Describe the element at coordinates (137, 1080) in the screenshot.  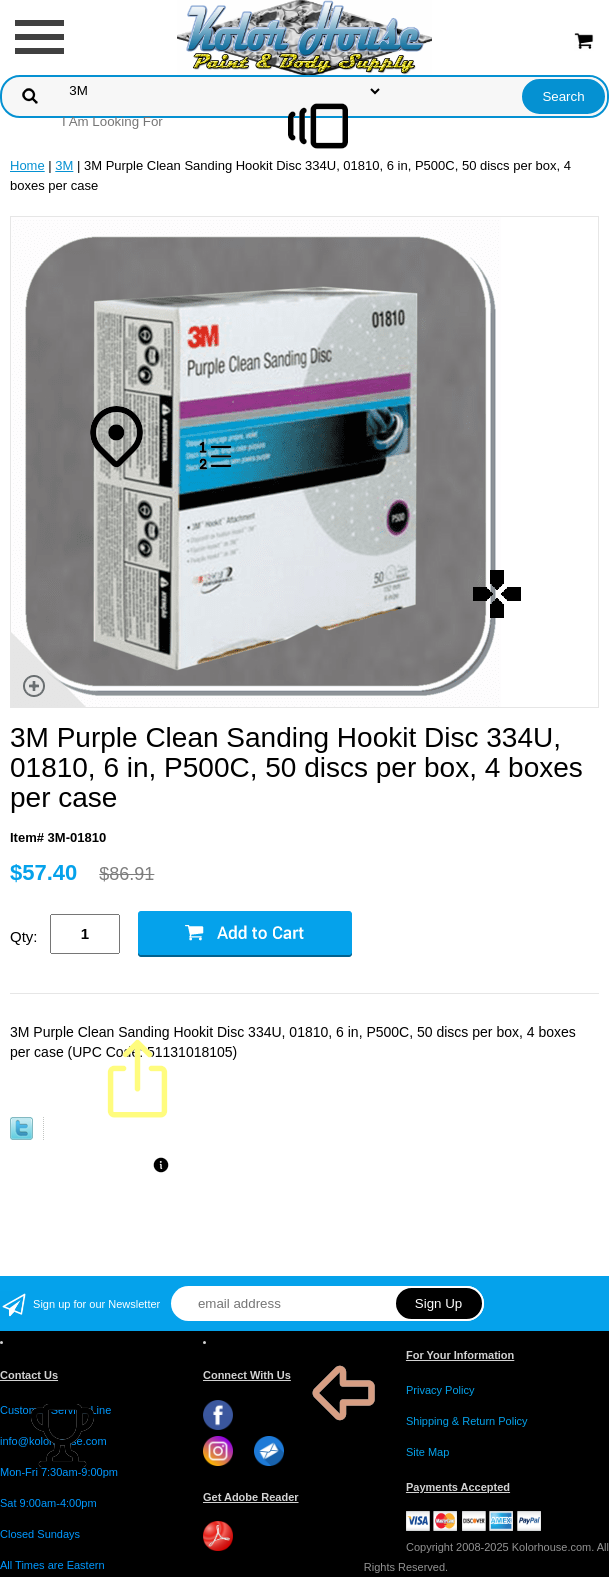
I see `share this content` at that location.